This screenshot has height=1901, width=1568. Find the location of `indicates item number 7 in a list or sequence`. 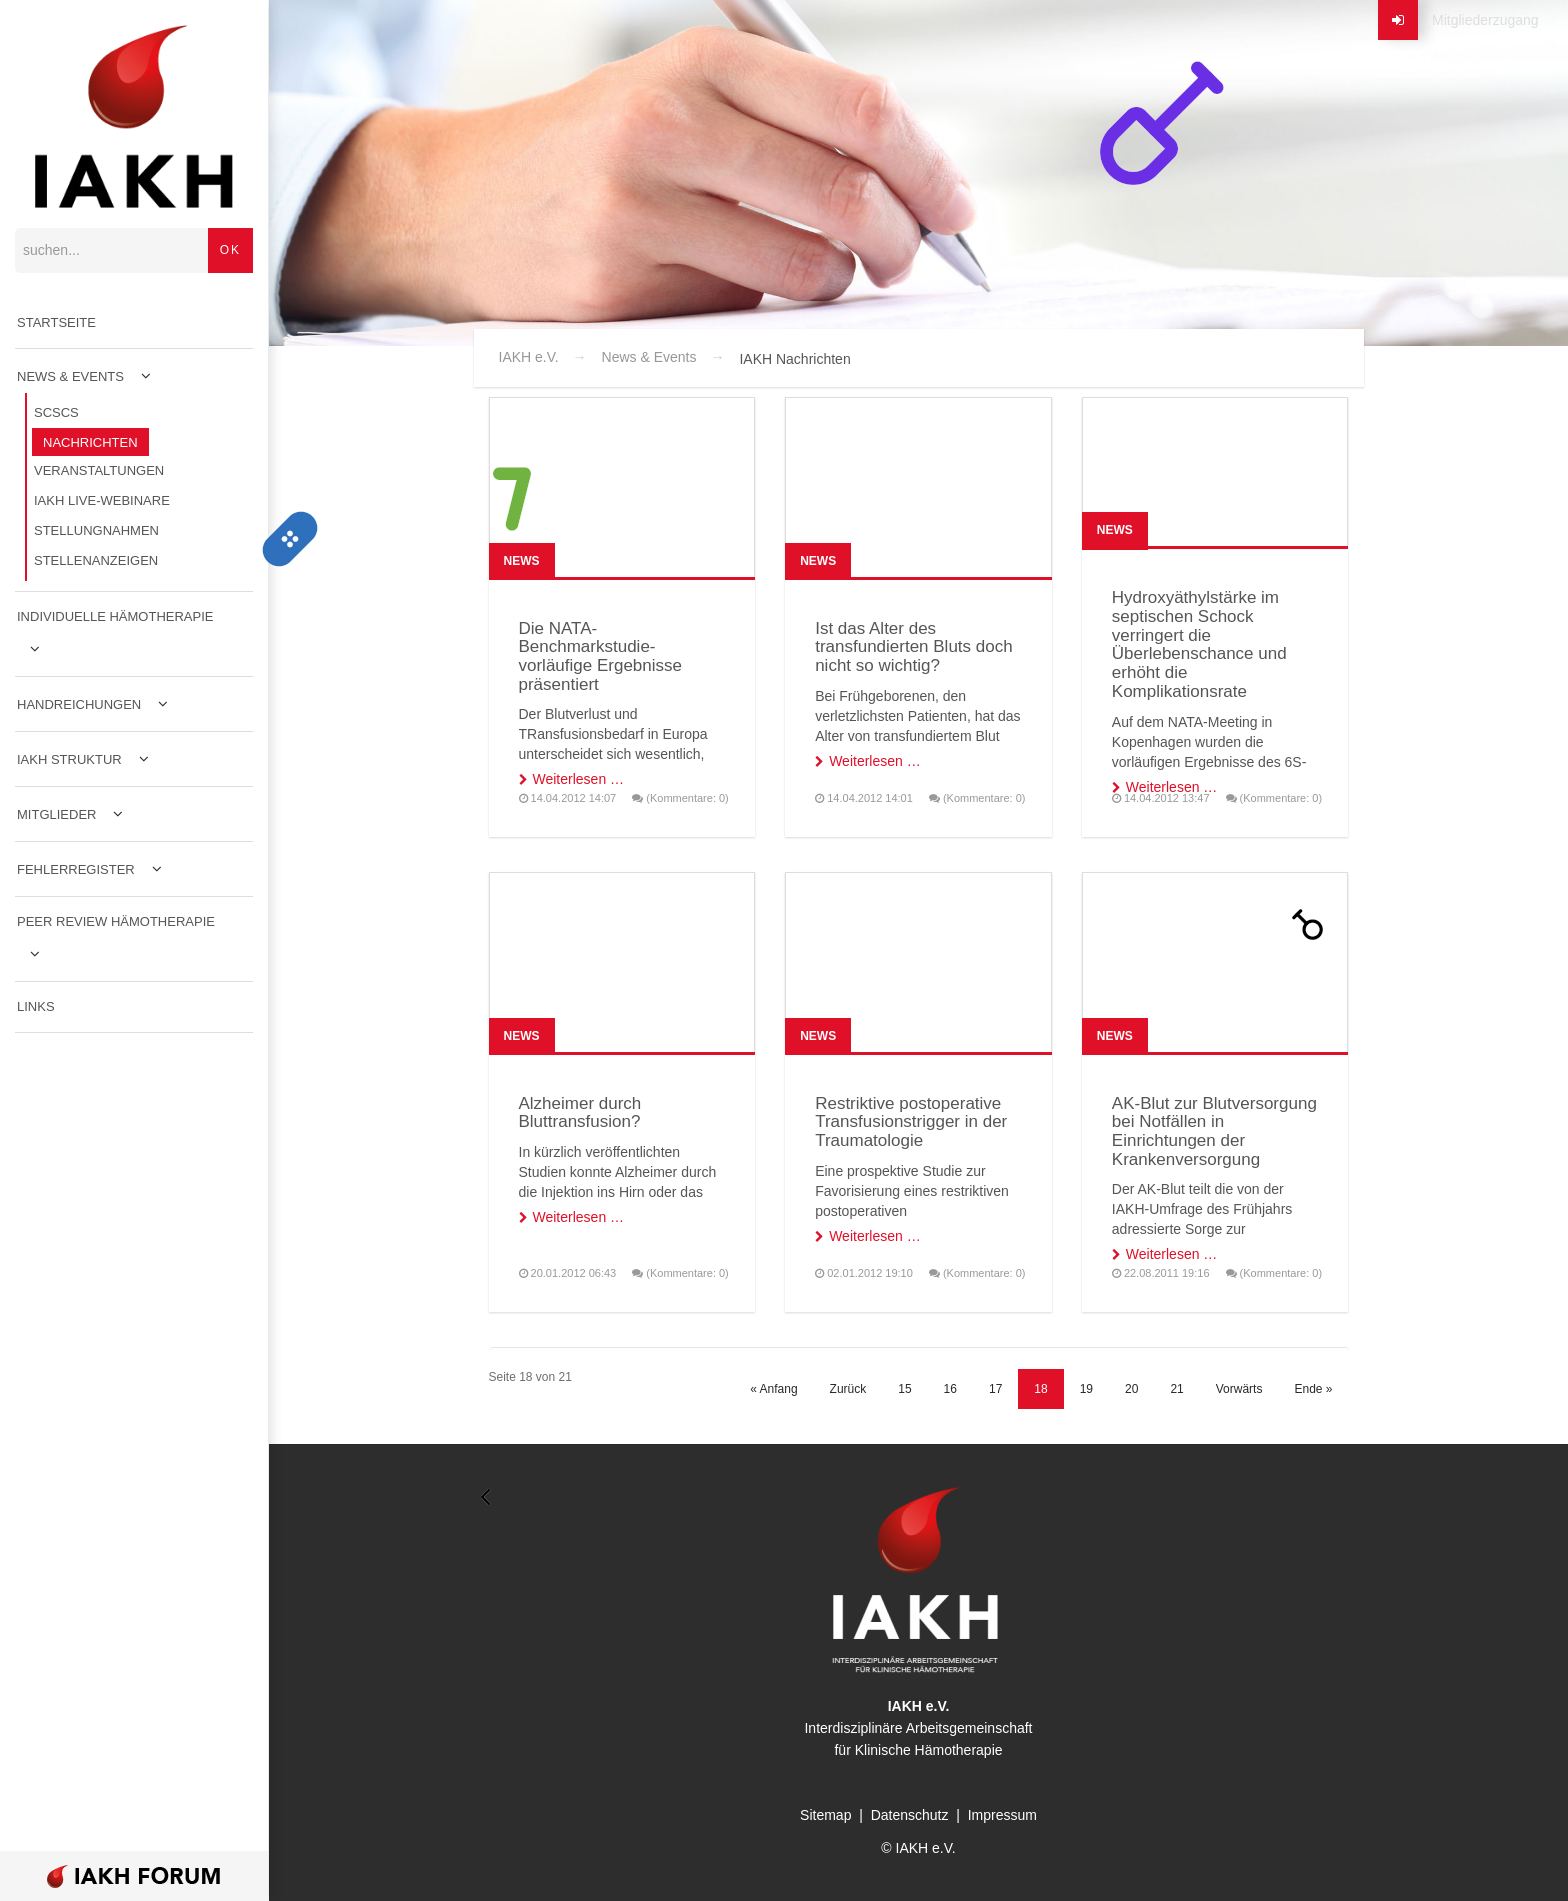

indicates item number 7 in a list or sequence is located at coordinates (512, 499).